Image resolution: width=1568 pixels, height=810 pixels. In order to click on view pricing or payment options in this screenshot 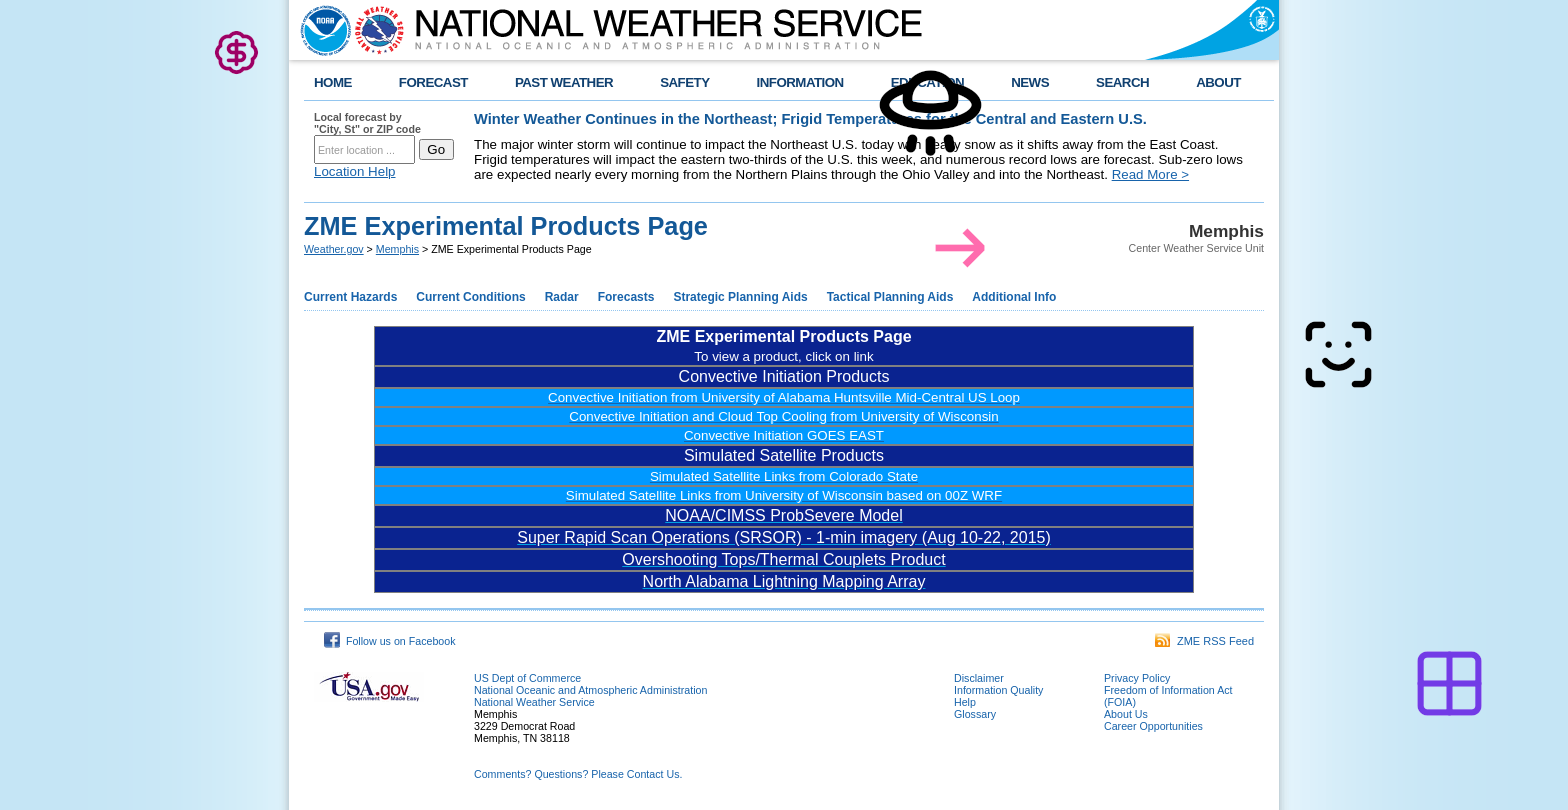, I will do `click(236, 52)`.